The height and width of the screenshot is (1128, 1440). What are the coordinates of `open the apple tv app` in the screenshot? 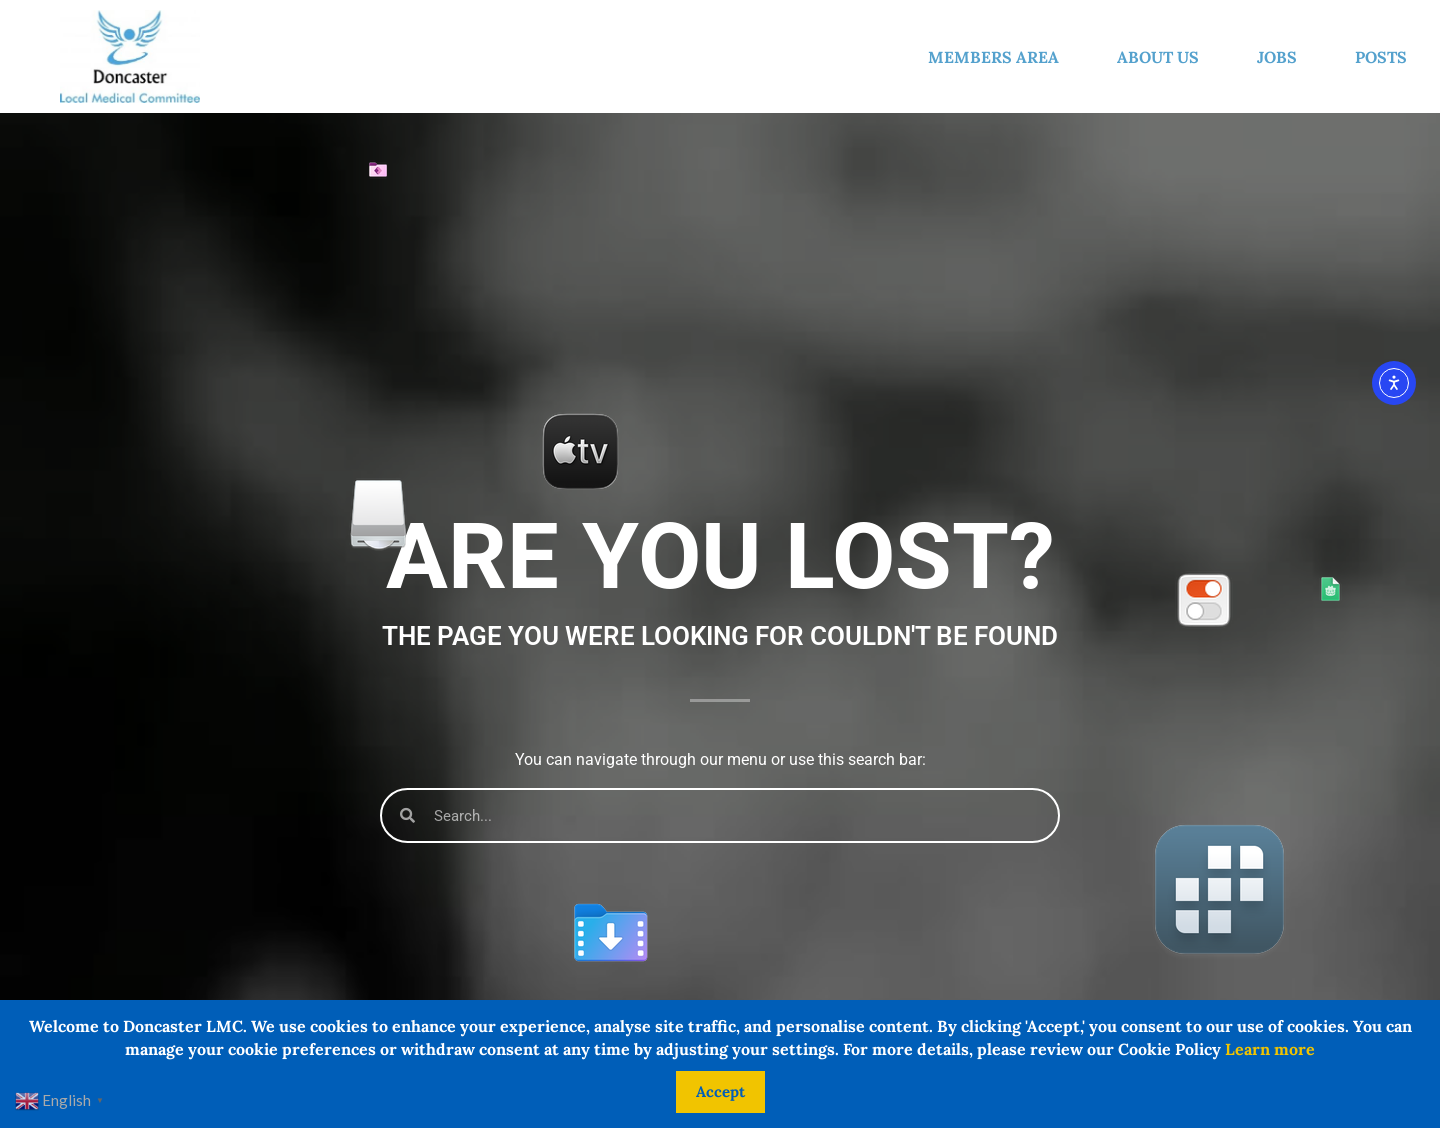 It's located at (580, 451).